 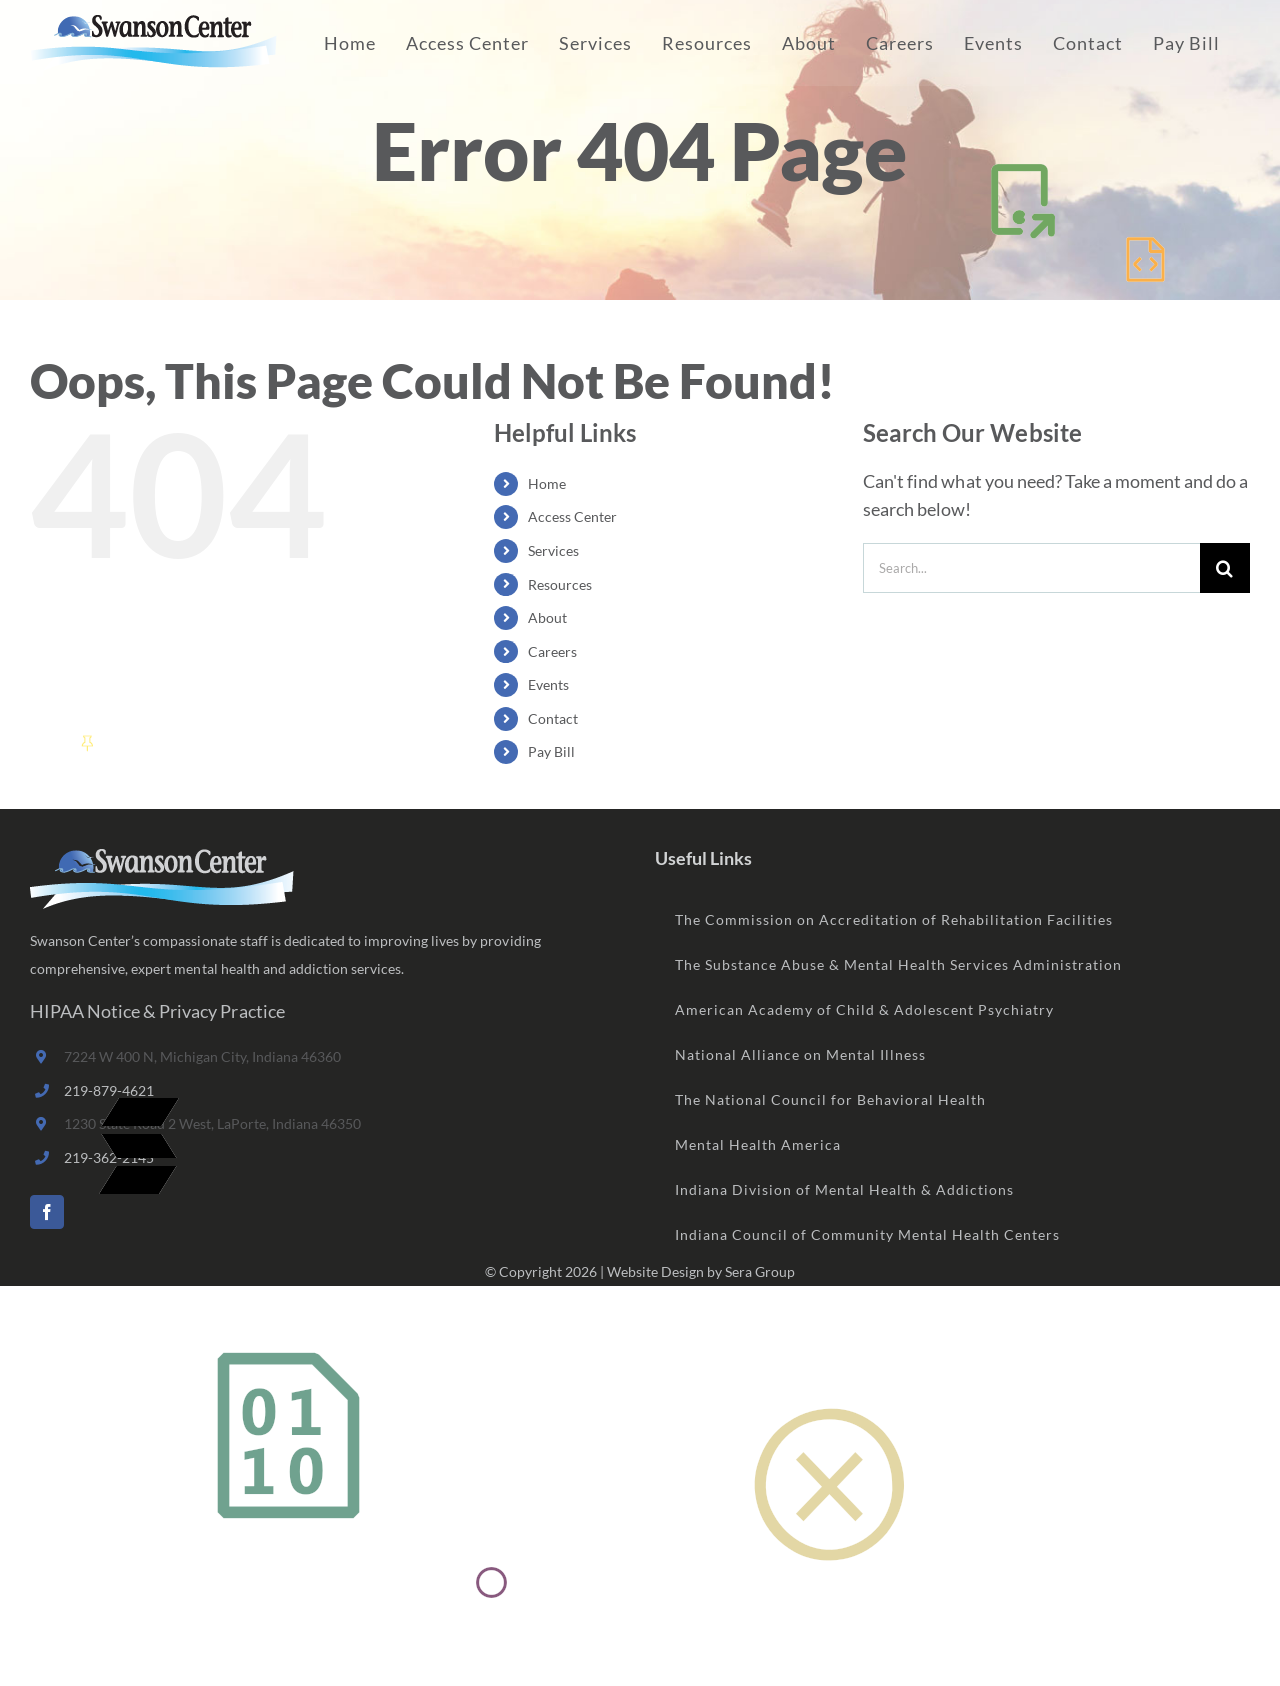 I want to click on indicates an error or failed action, so click(x=830, y=1484).